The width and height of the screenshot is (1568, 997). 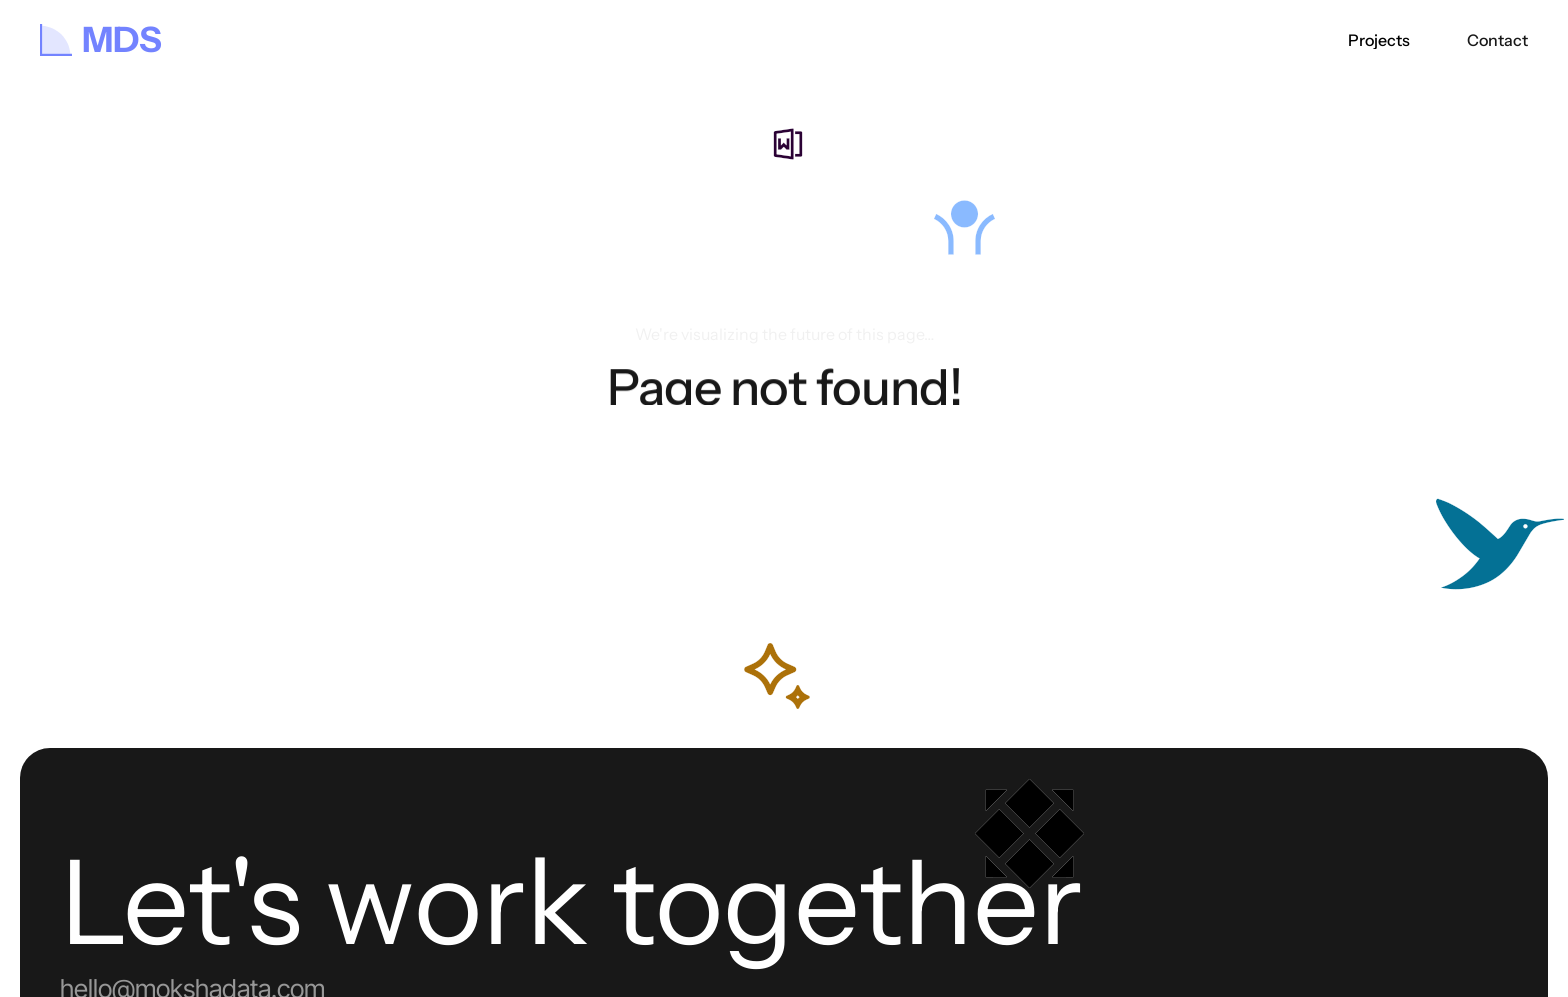 What do you see at coordinates (1029, 833) in the screenshot?
I see `centos linux operating system logo` at bounding box center [1029, 833].